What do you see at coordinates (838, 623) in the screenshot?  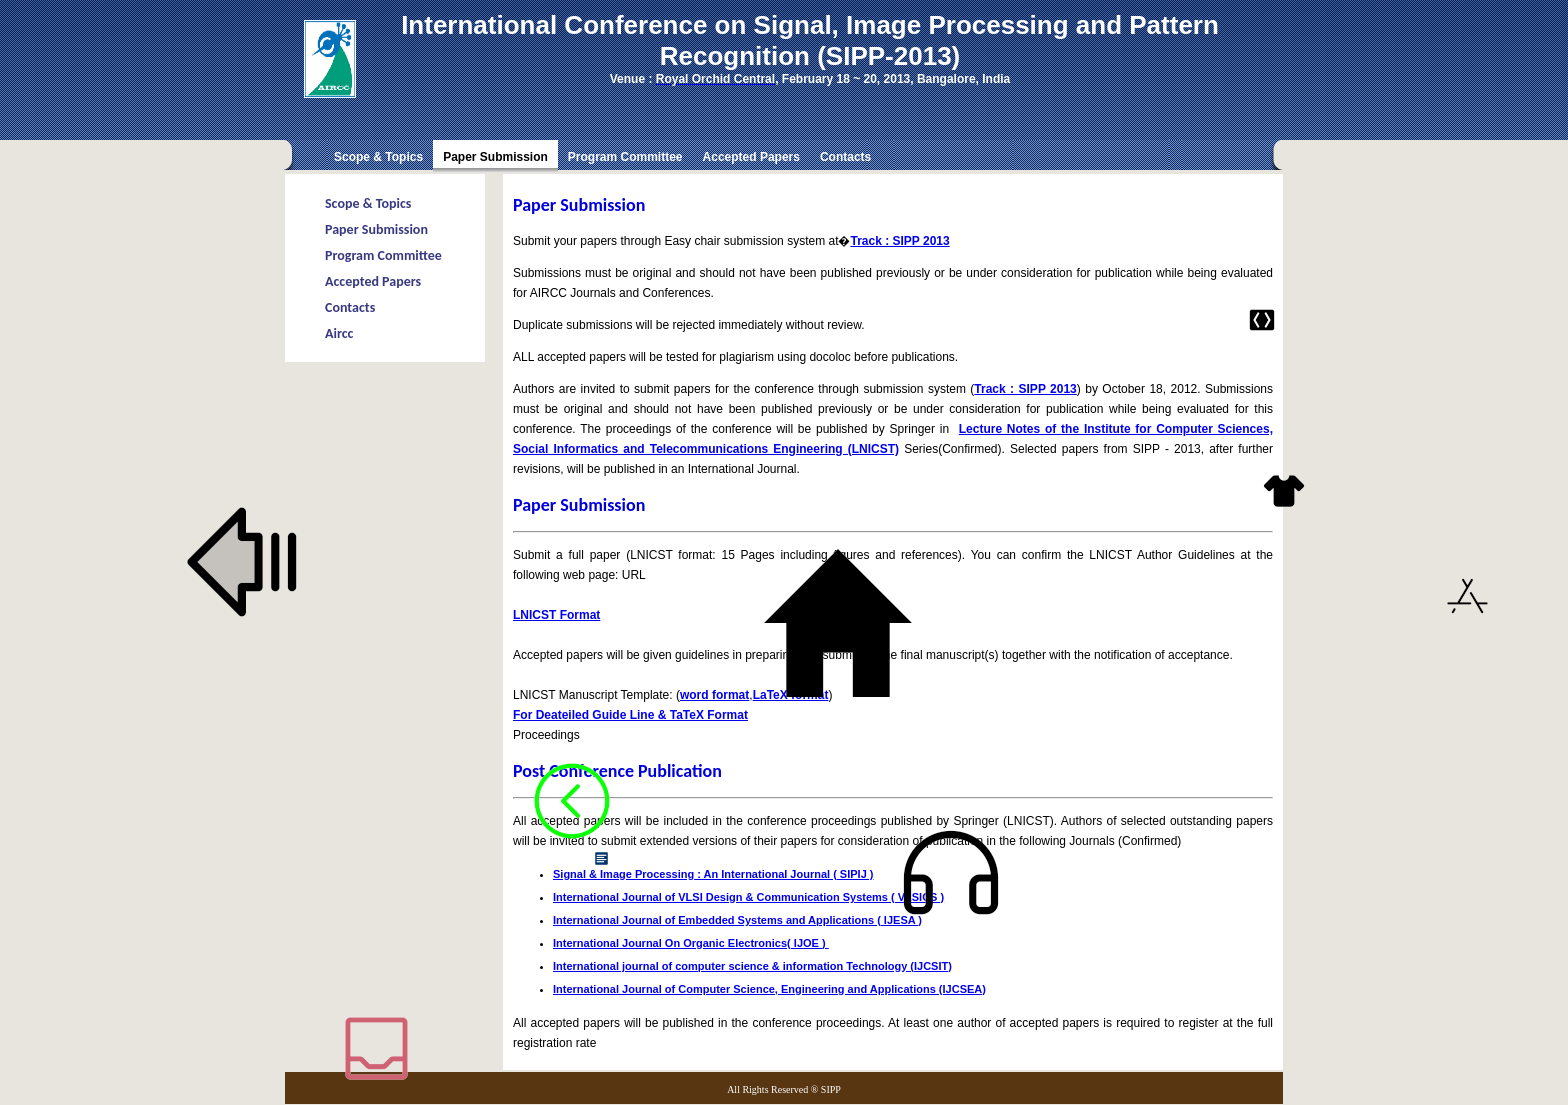 I see `navigate to the home screen` at bounding box center [838, 623].